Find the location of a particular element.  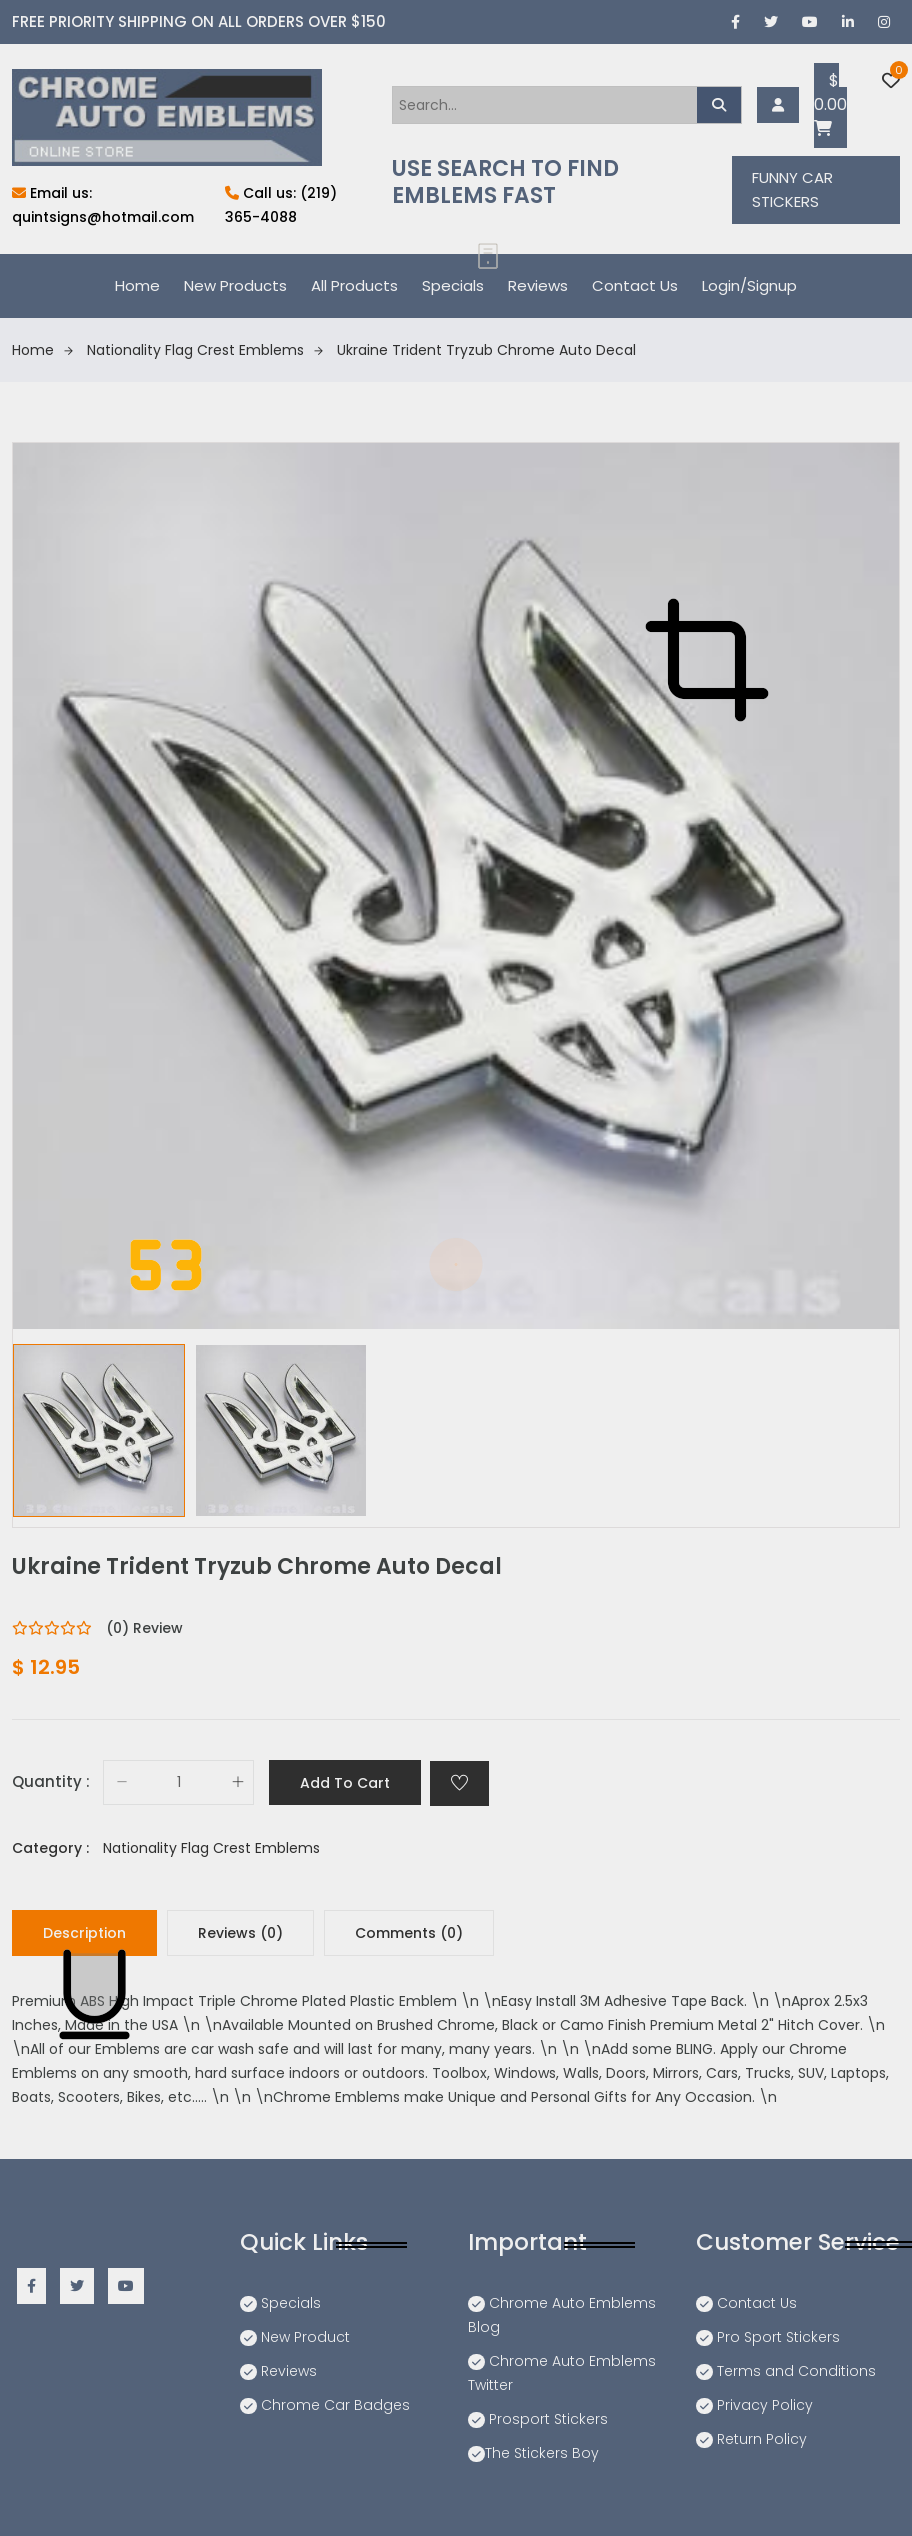

apply underline formatting to selected text is located at coordinates (94, 1988).